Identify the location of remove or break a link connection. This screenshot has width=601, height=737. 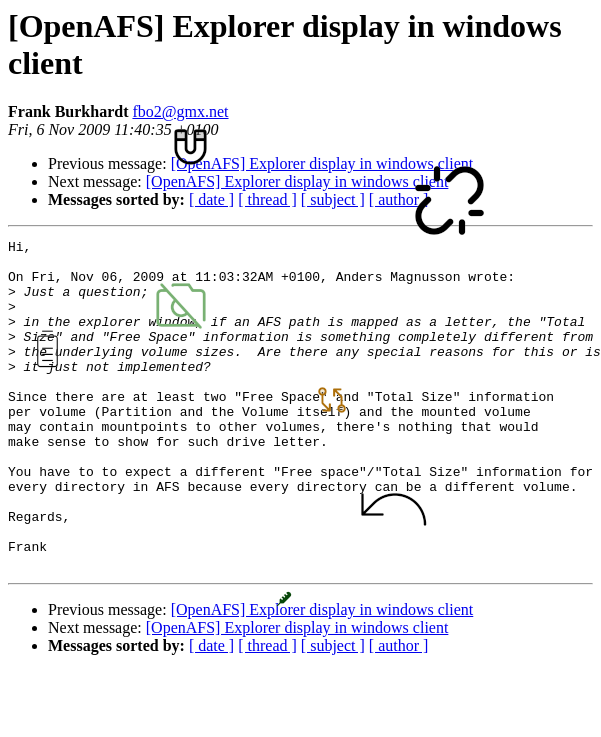
(449, 200).